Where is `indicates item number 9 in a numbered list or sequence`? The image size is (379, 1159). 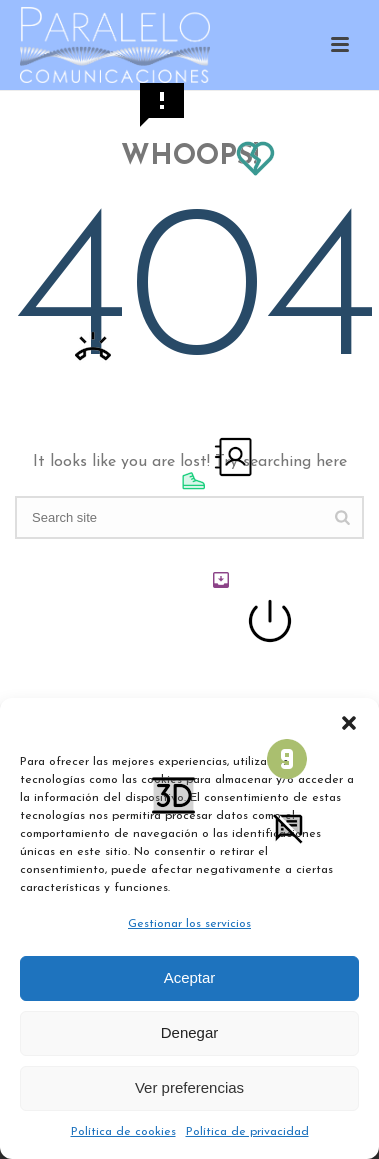 indicates item number 9 in a numbered list or sequence is located at coordinates (287, 759).